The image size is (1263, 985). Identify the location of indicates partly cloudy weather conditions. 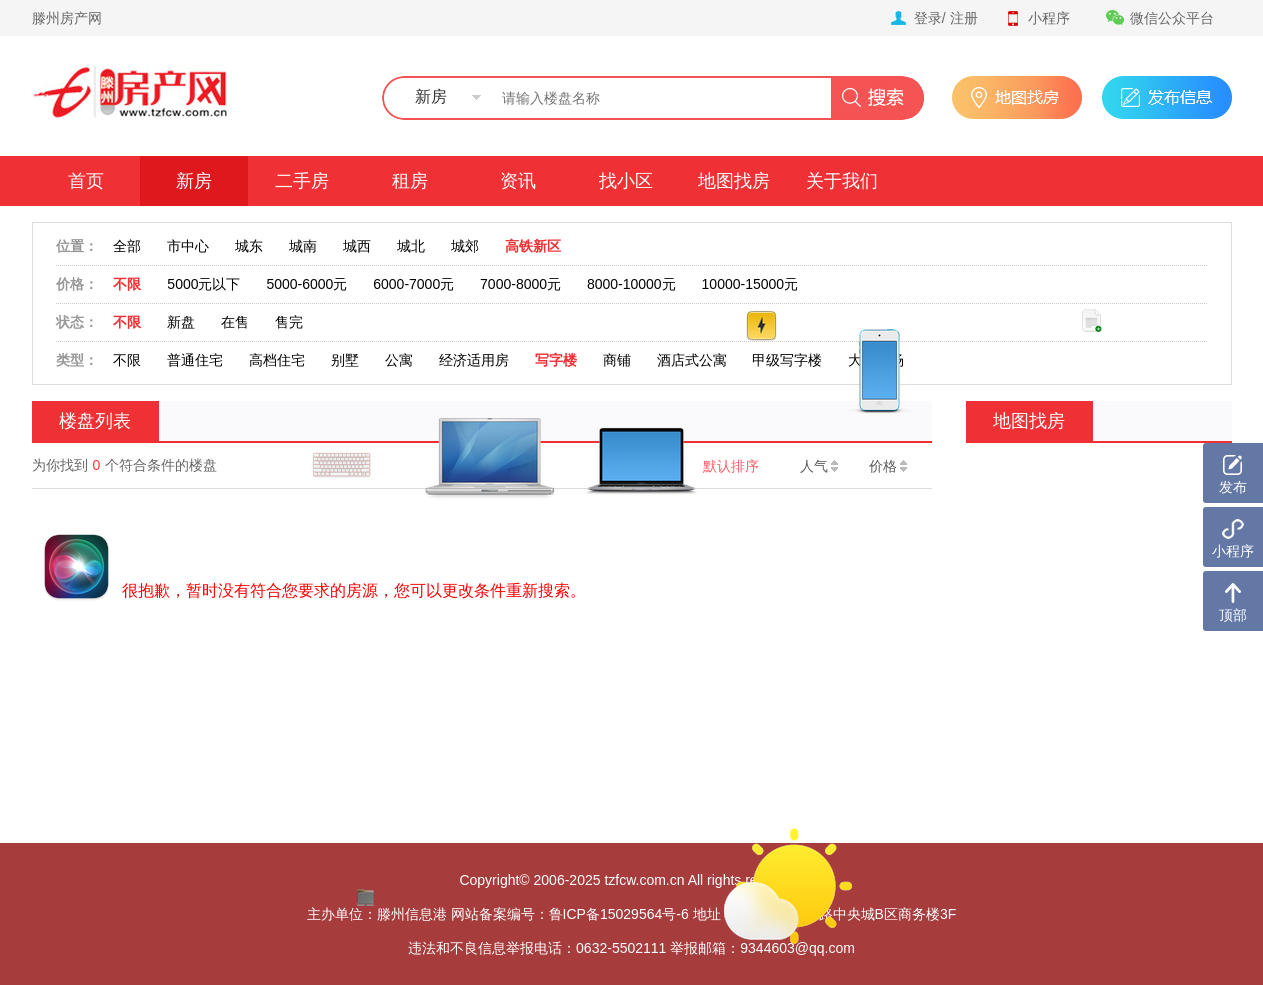
(788, 886).